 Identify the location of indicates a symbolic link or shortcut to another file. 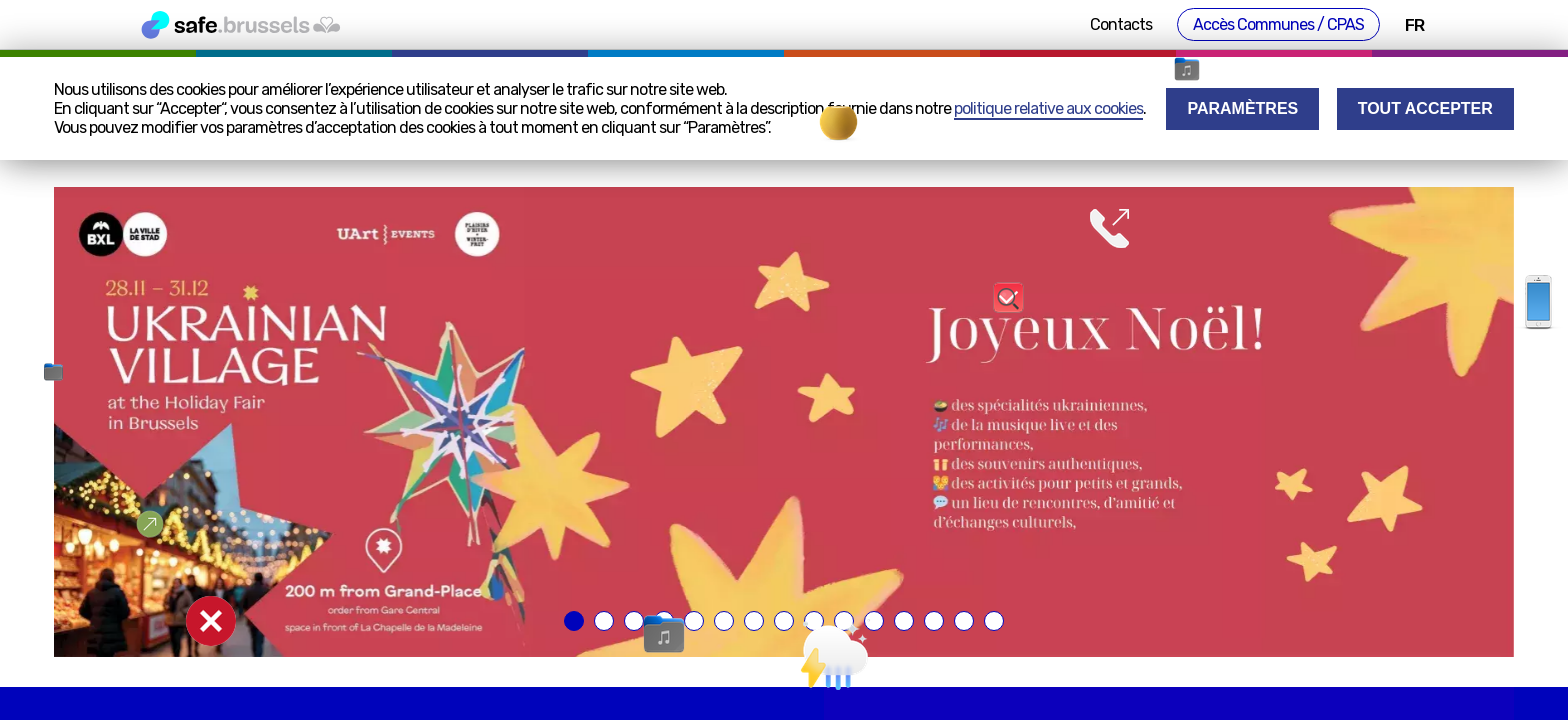
(150, 524).